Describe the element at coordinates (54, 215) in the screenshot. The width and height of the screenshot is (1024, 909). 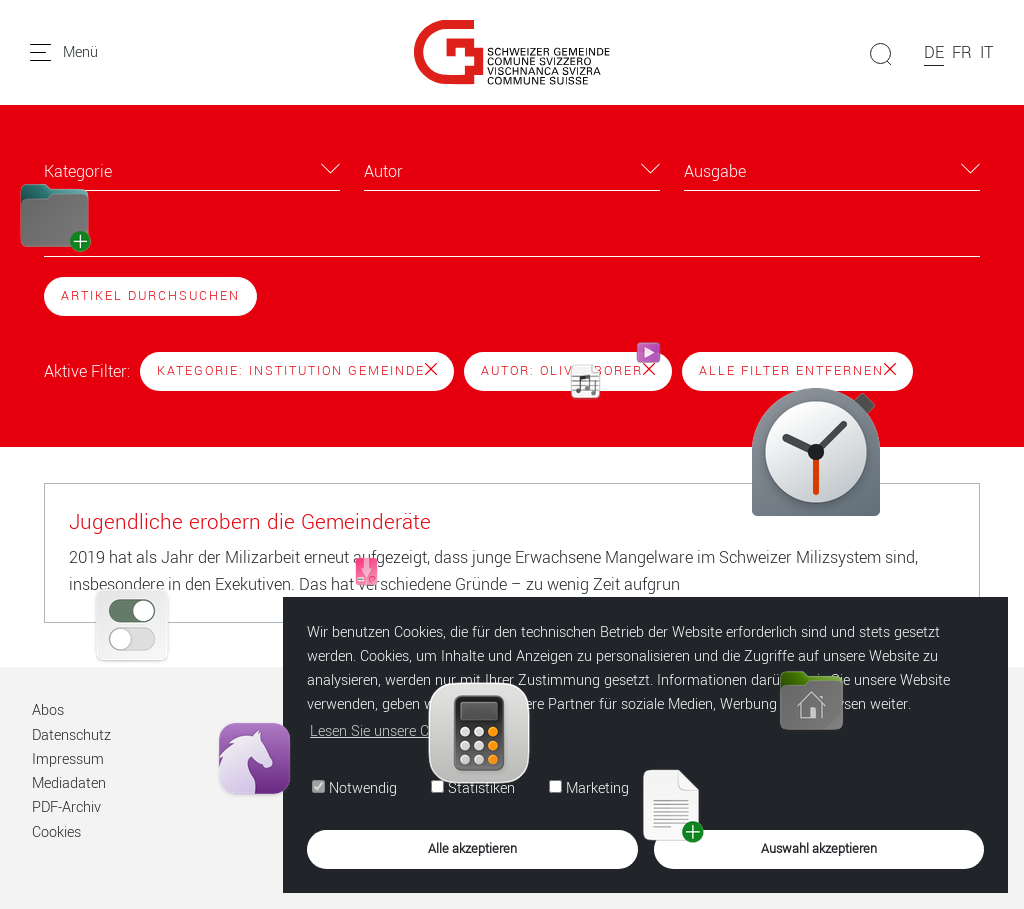
I see `create a new folder` at that location.